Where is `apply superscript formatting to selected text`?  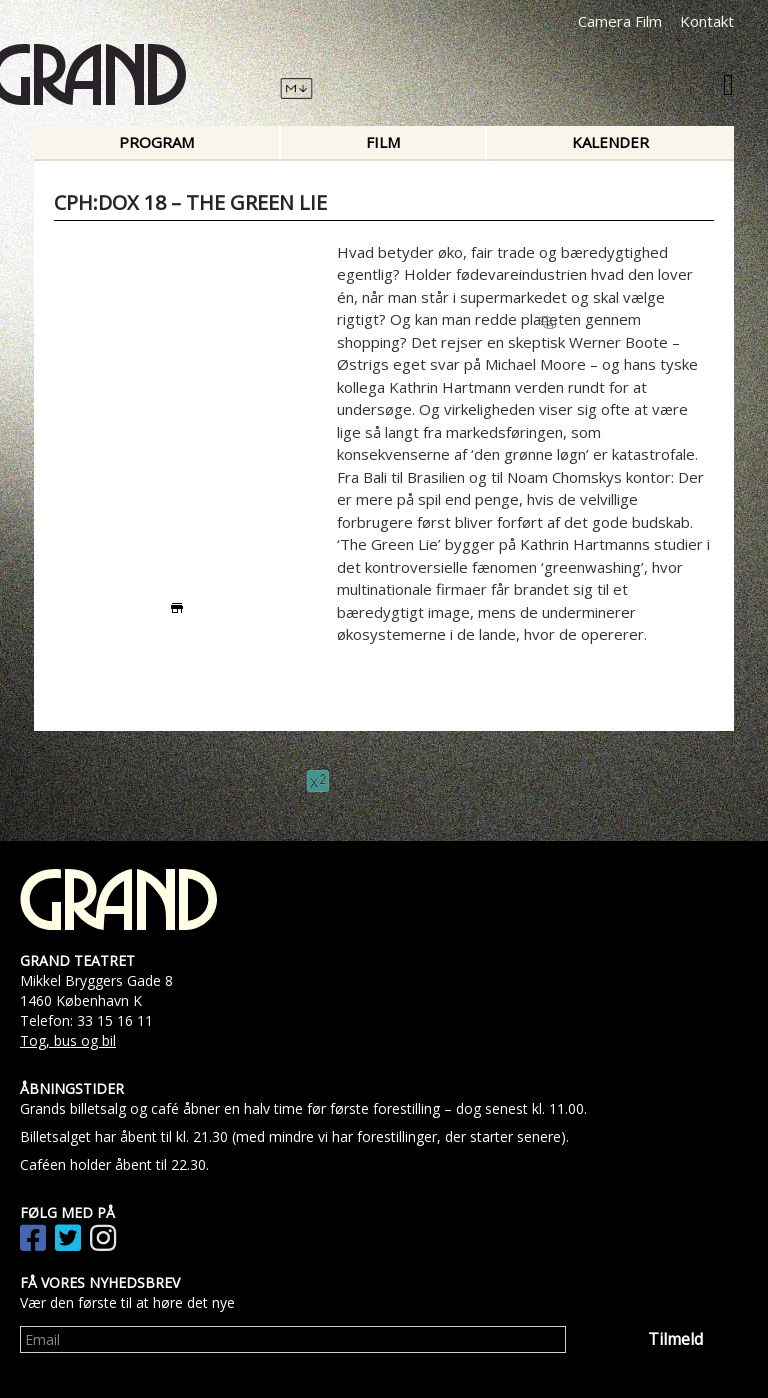
apply superscript formatting to selected text is located at coordinates (318, 781).